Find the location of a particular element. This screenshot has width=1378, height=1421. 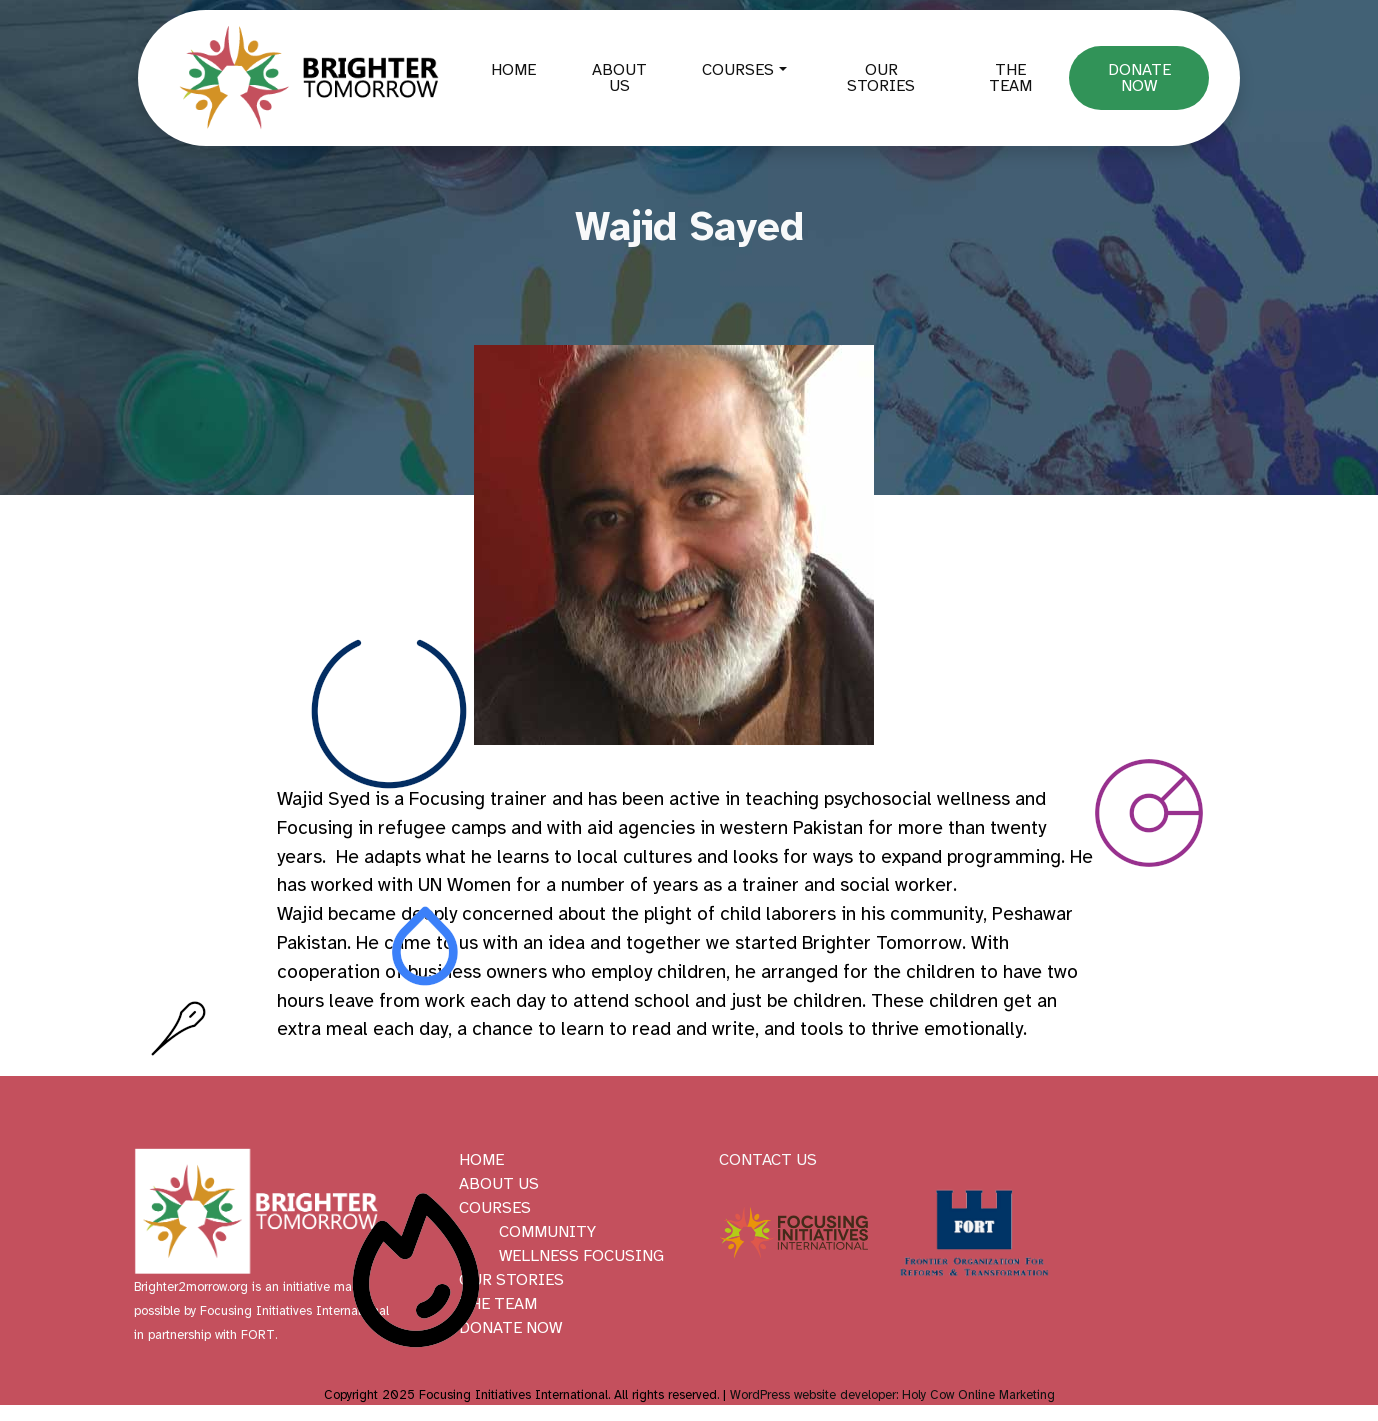

adjust water or hydration settings is located at coordinates (425, 946).